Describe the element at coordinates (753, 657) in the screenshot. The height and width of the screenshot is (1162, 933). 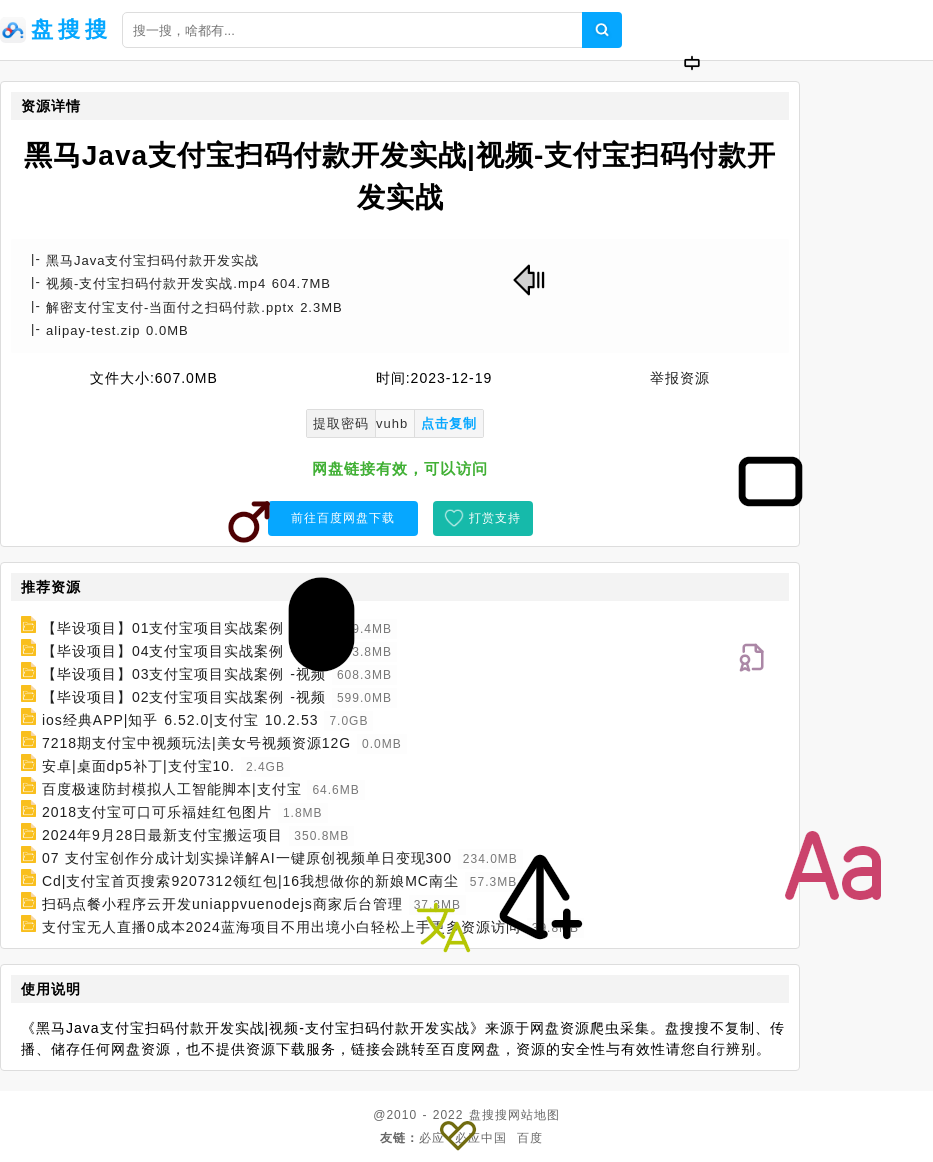
I see `view certified or verified document` at that location.